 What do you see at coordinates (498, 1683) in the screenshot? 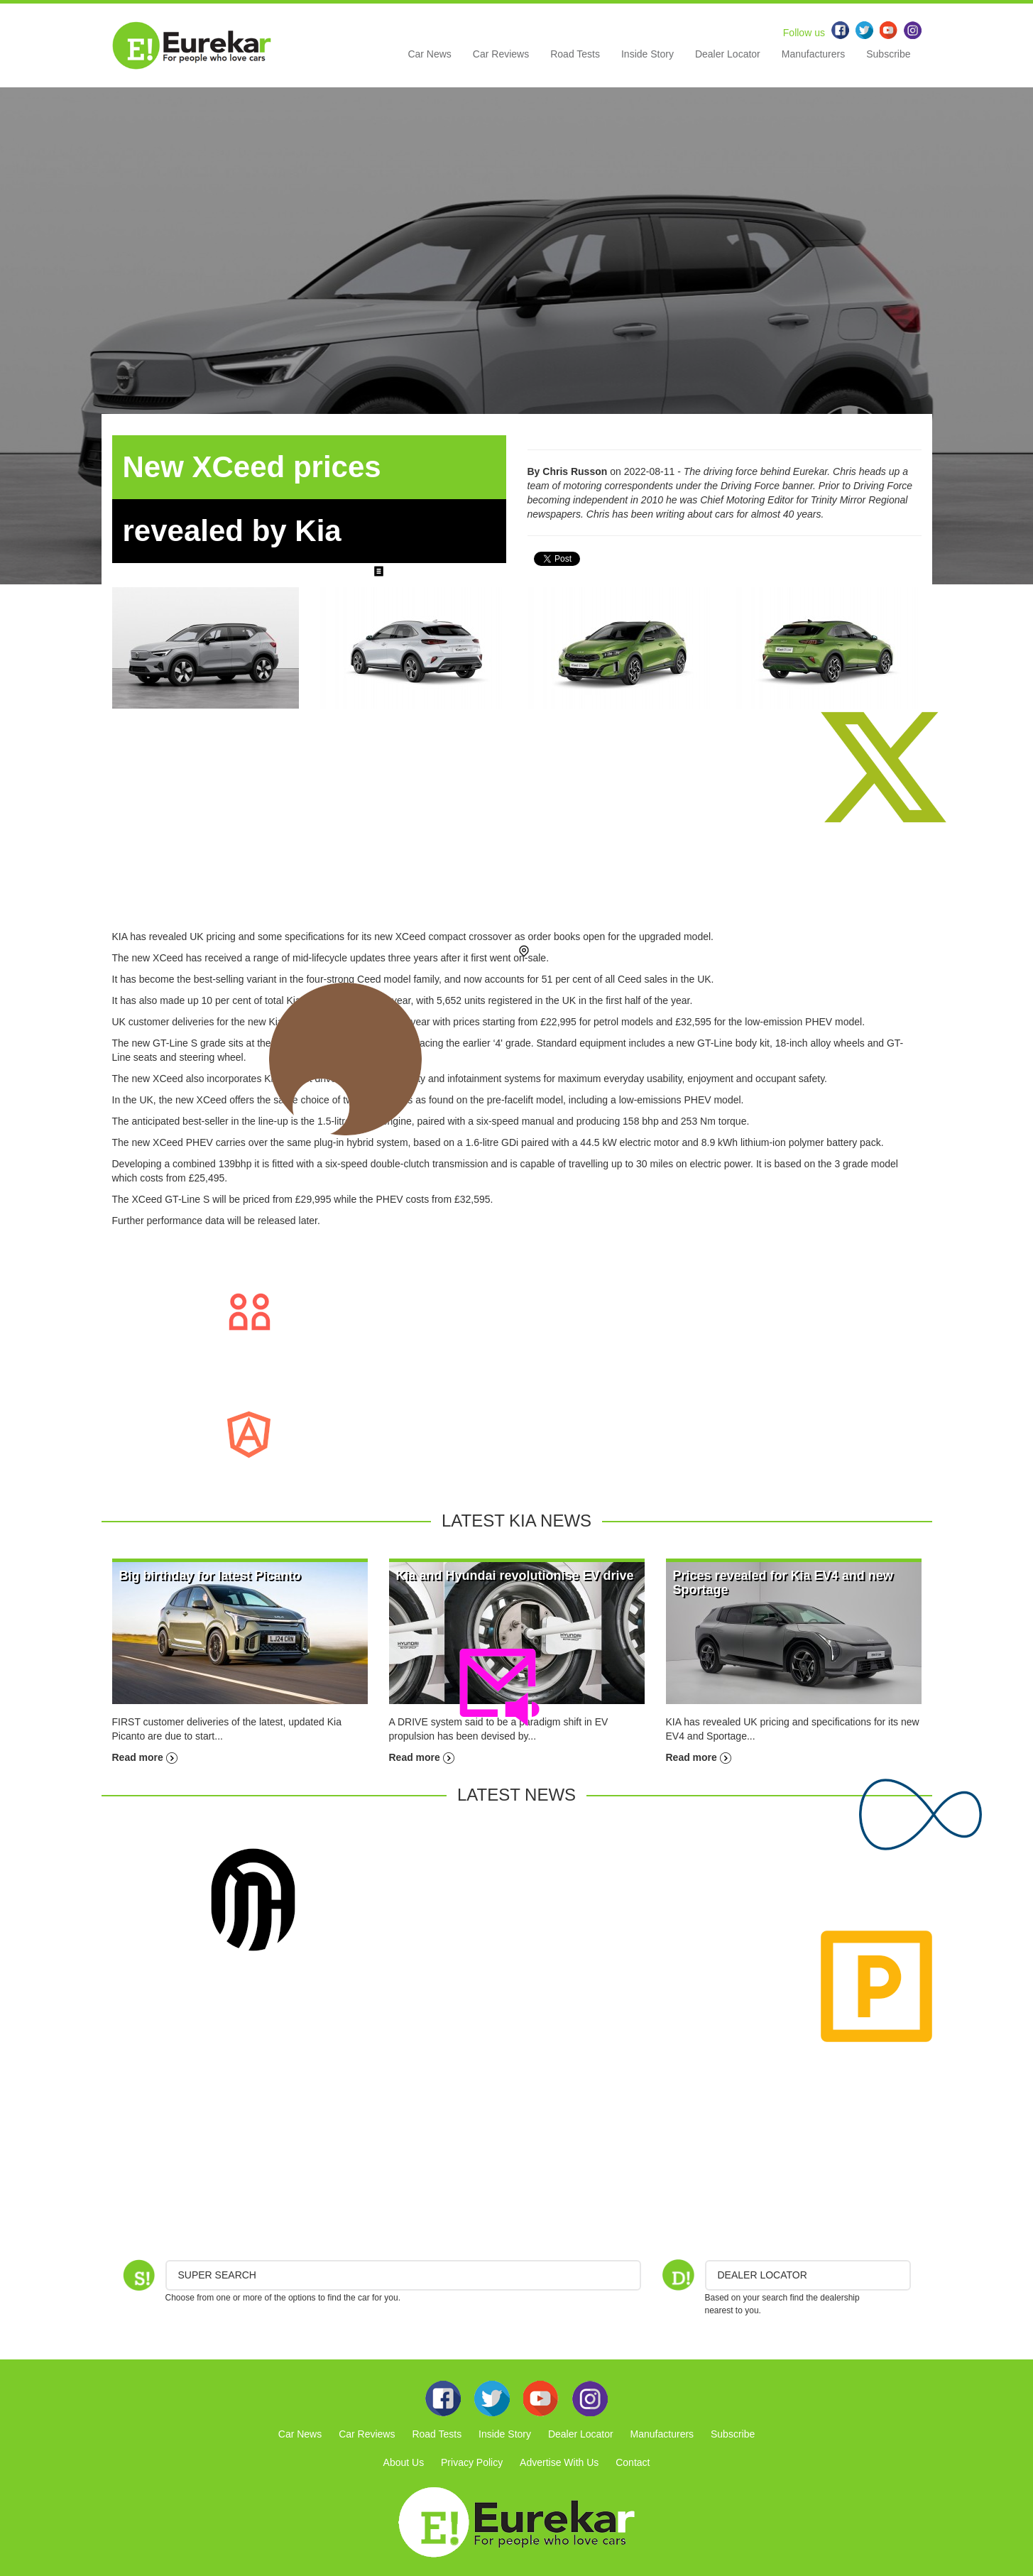
I see `manage email notification sounds` at bounding box center [498, 1683].